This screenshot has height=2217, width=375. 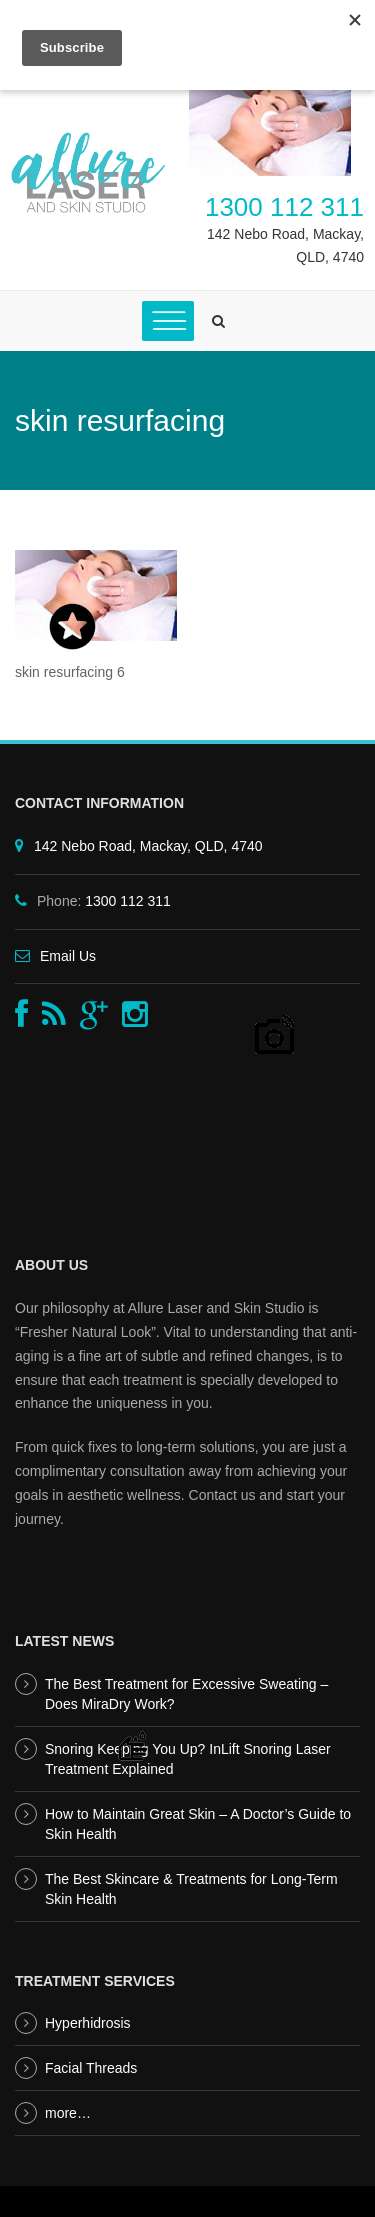 I want to click on mark item as favorite, so click(x=72, y=626).